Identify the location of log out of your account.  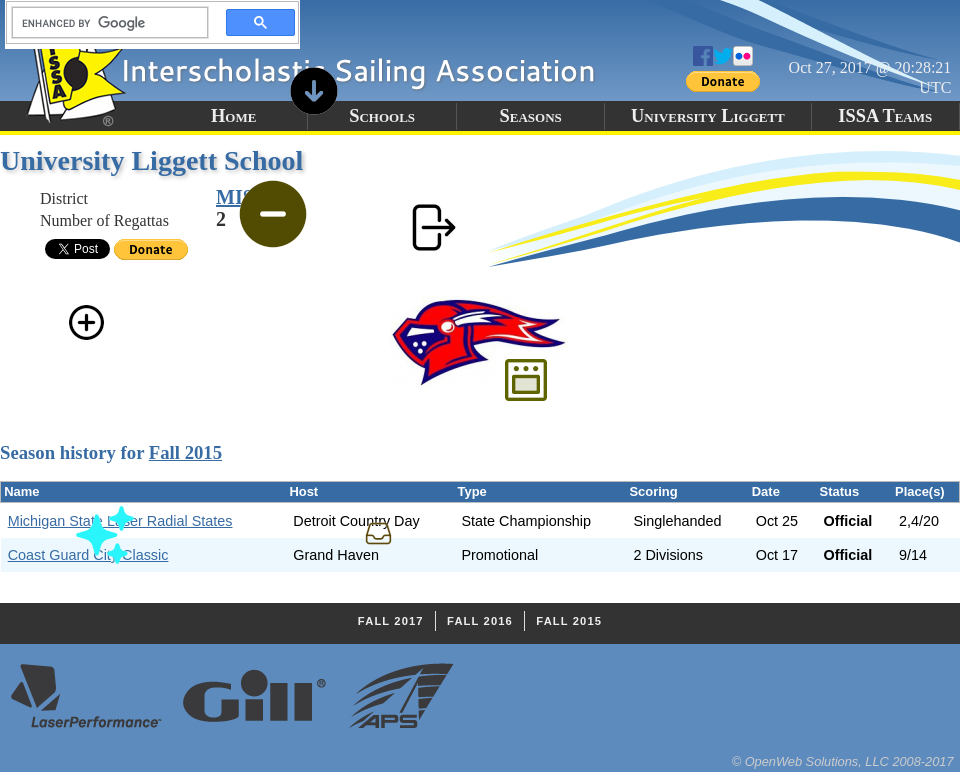
(430, 227).